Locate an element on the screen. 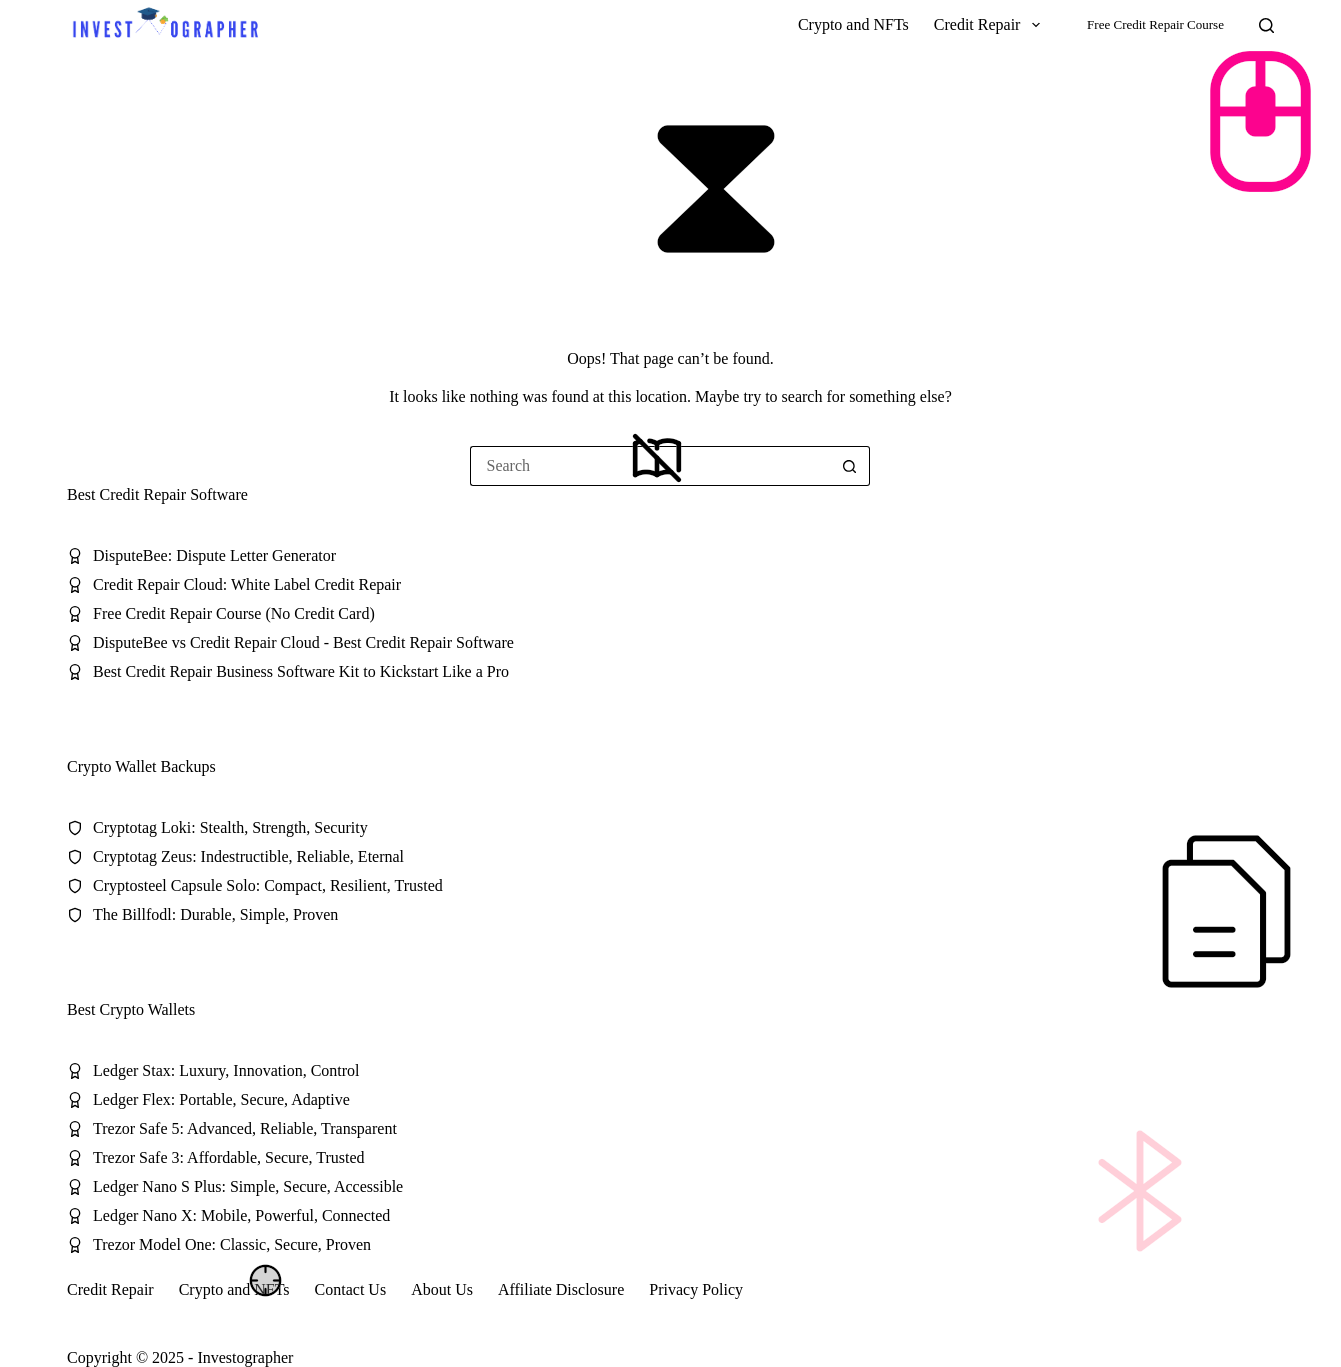 The image size is (1341, 1367). indicates loading or processing in progress is located at coordinates (716, 189).